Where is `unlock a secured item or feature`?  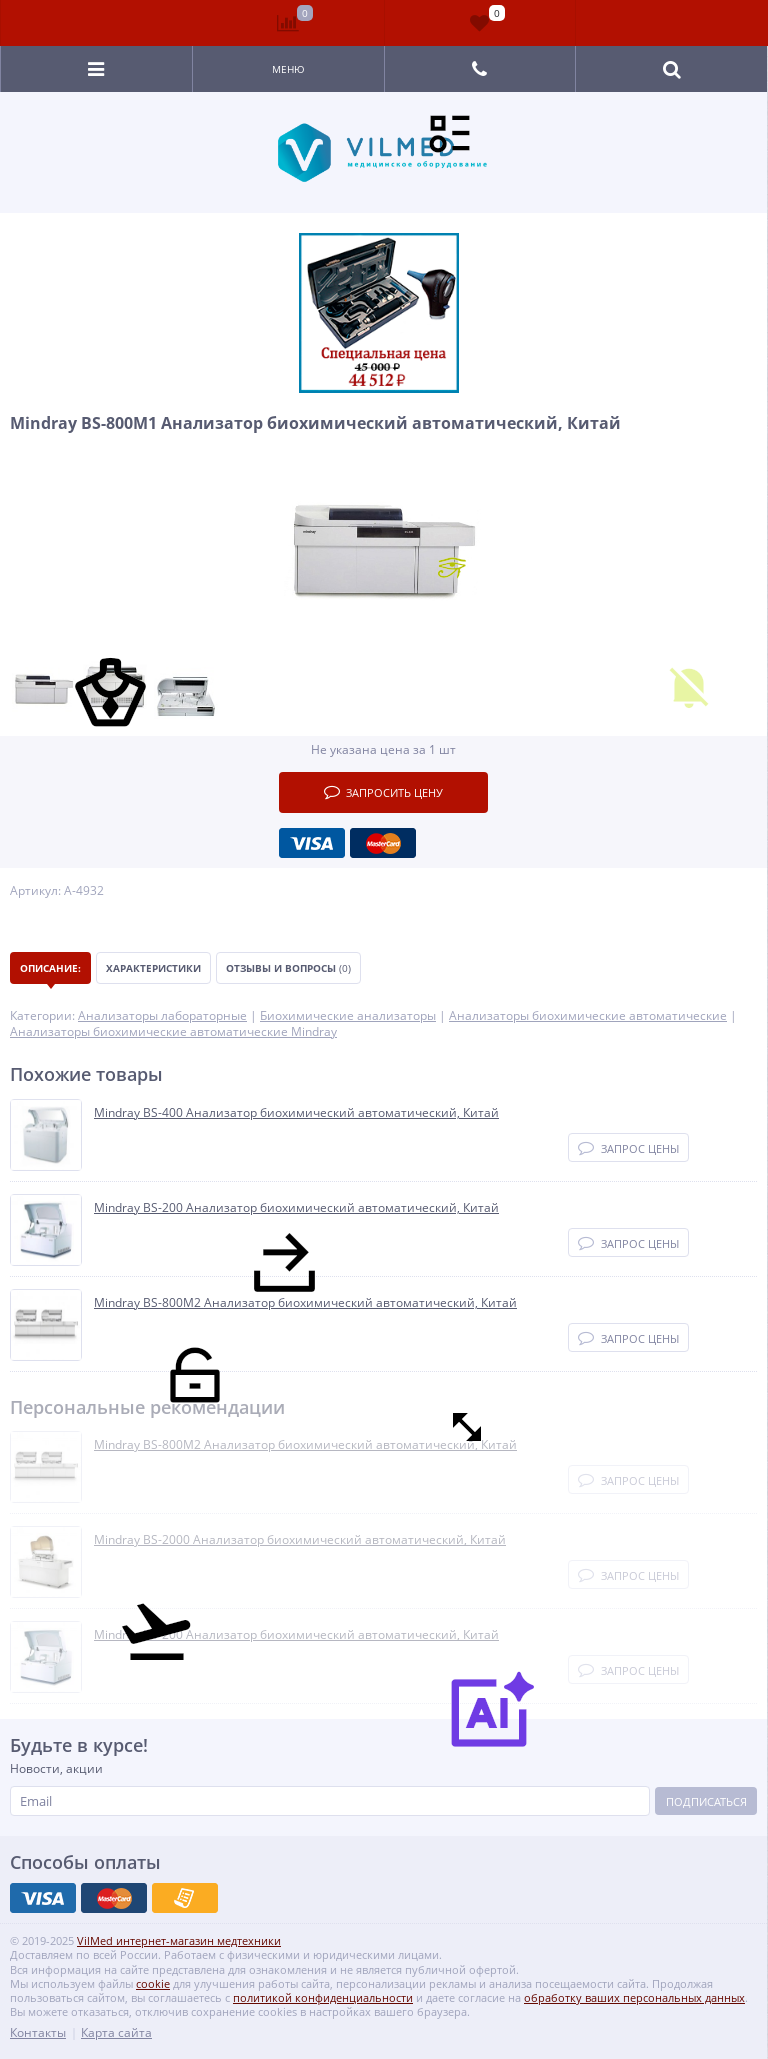
unlock a secured item or feature is located at coordinates (195, 1375).